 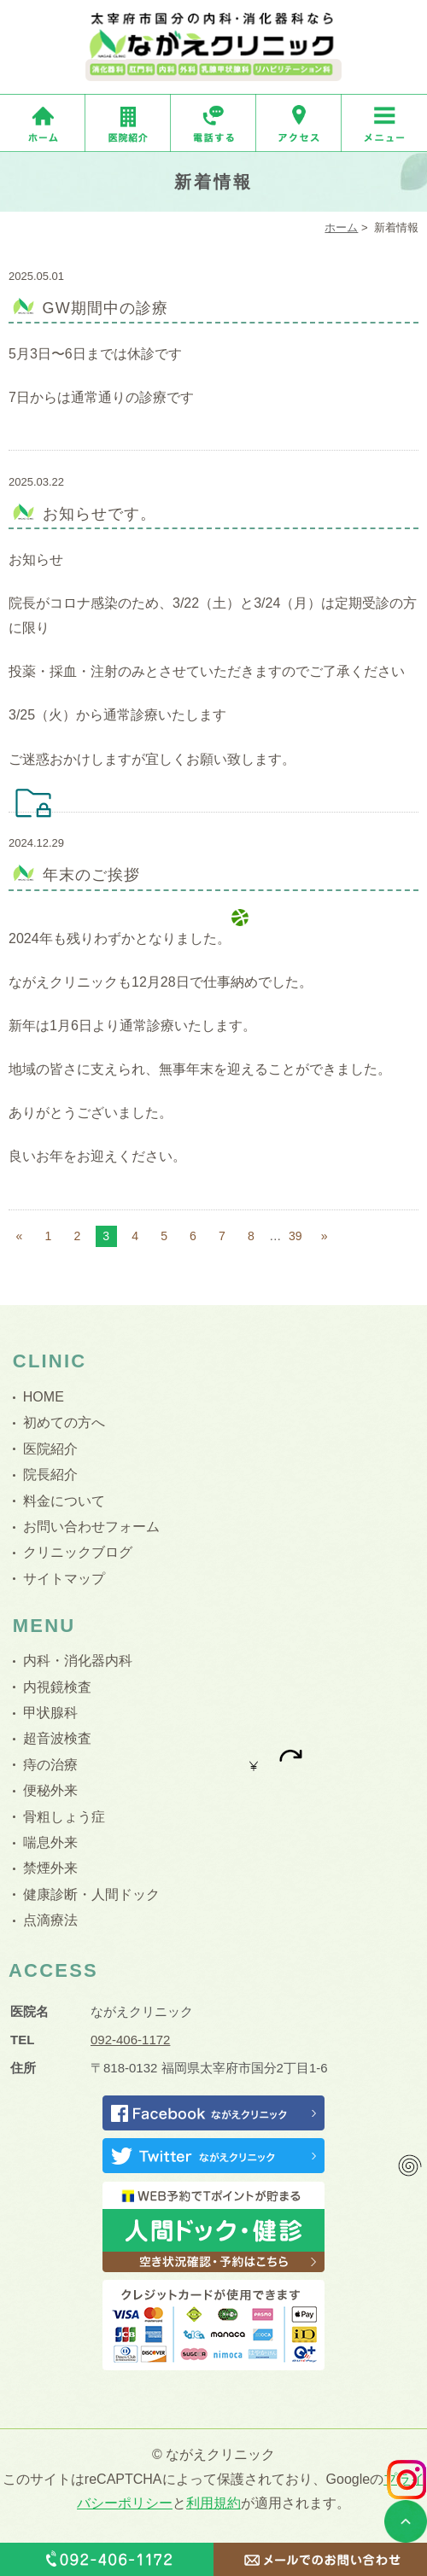 I want to click on access a password-protected folder, so click(x=33, y=802).